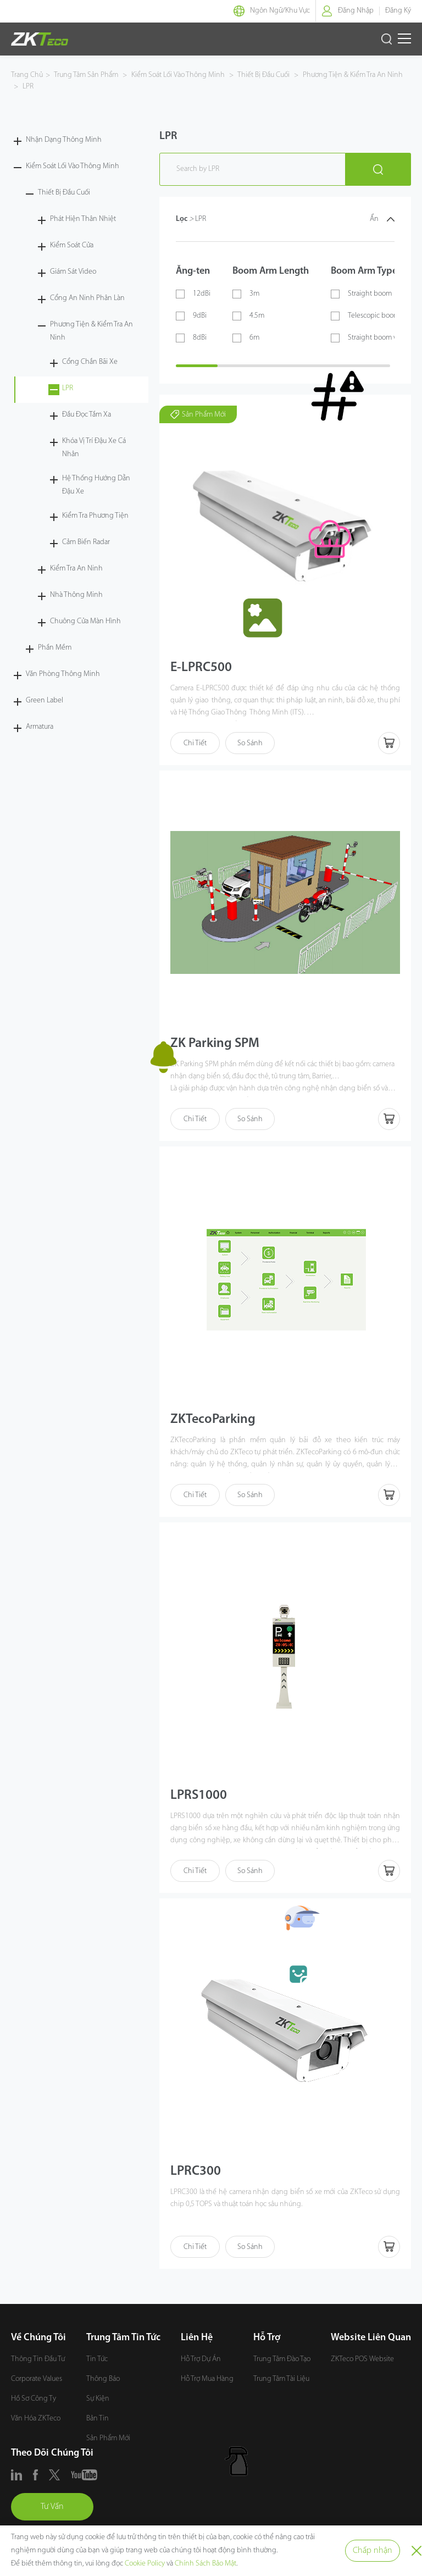  Describe the element at coordinates (302, 1918) in the screenshot. I see `discord early supporter badge` at that location.